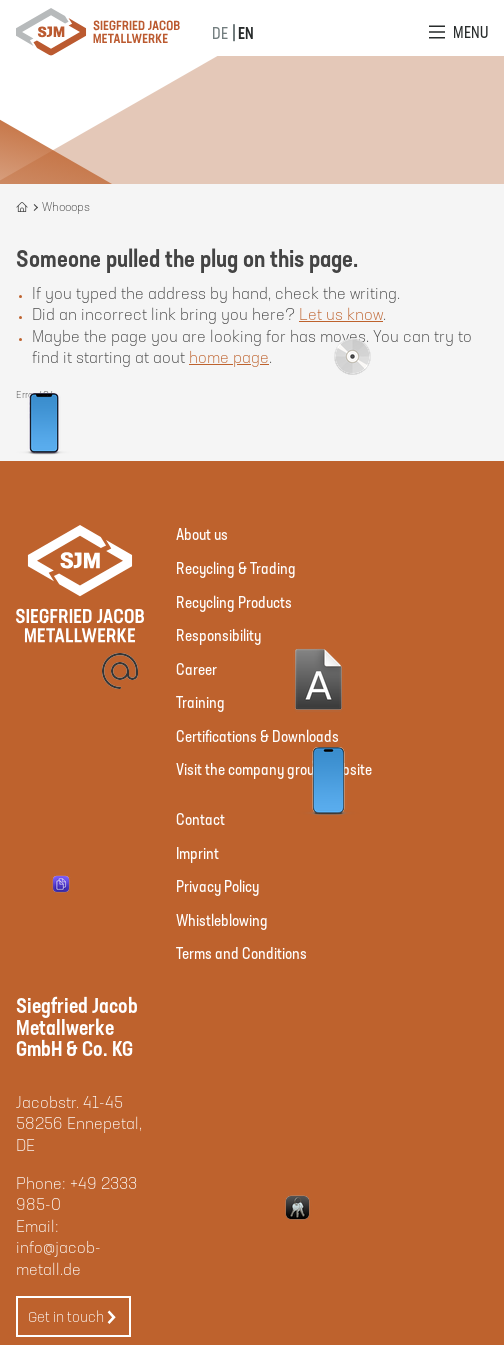 The height and width of the screenshot is (1345, 504). I want to click on manage linked online accounts, so click(120, 671).